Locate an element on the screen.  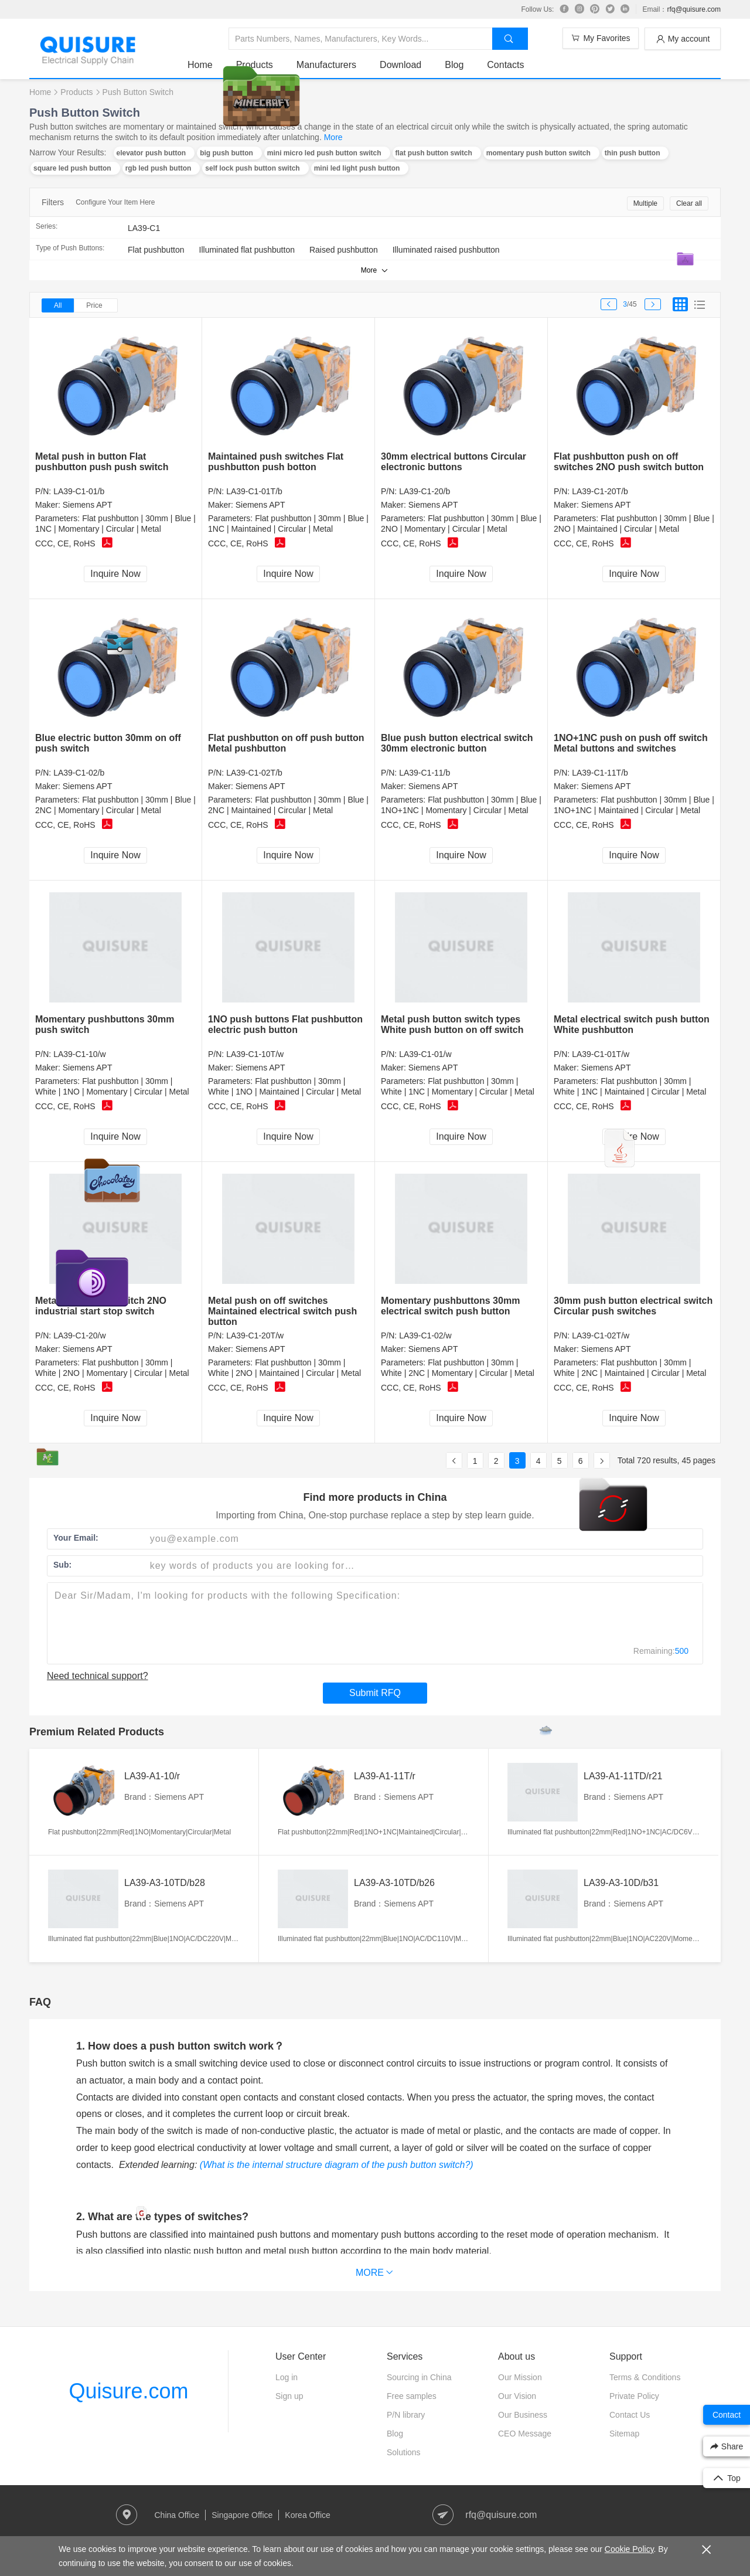
folder containing tor browser files is located at coordinates (91, 1280).